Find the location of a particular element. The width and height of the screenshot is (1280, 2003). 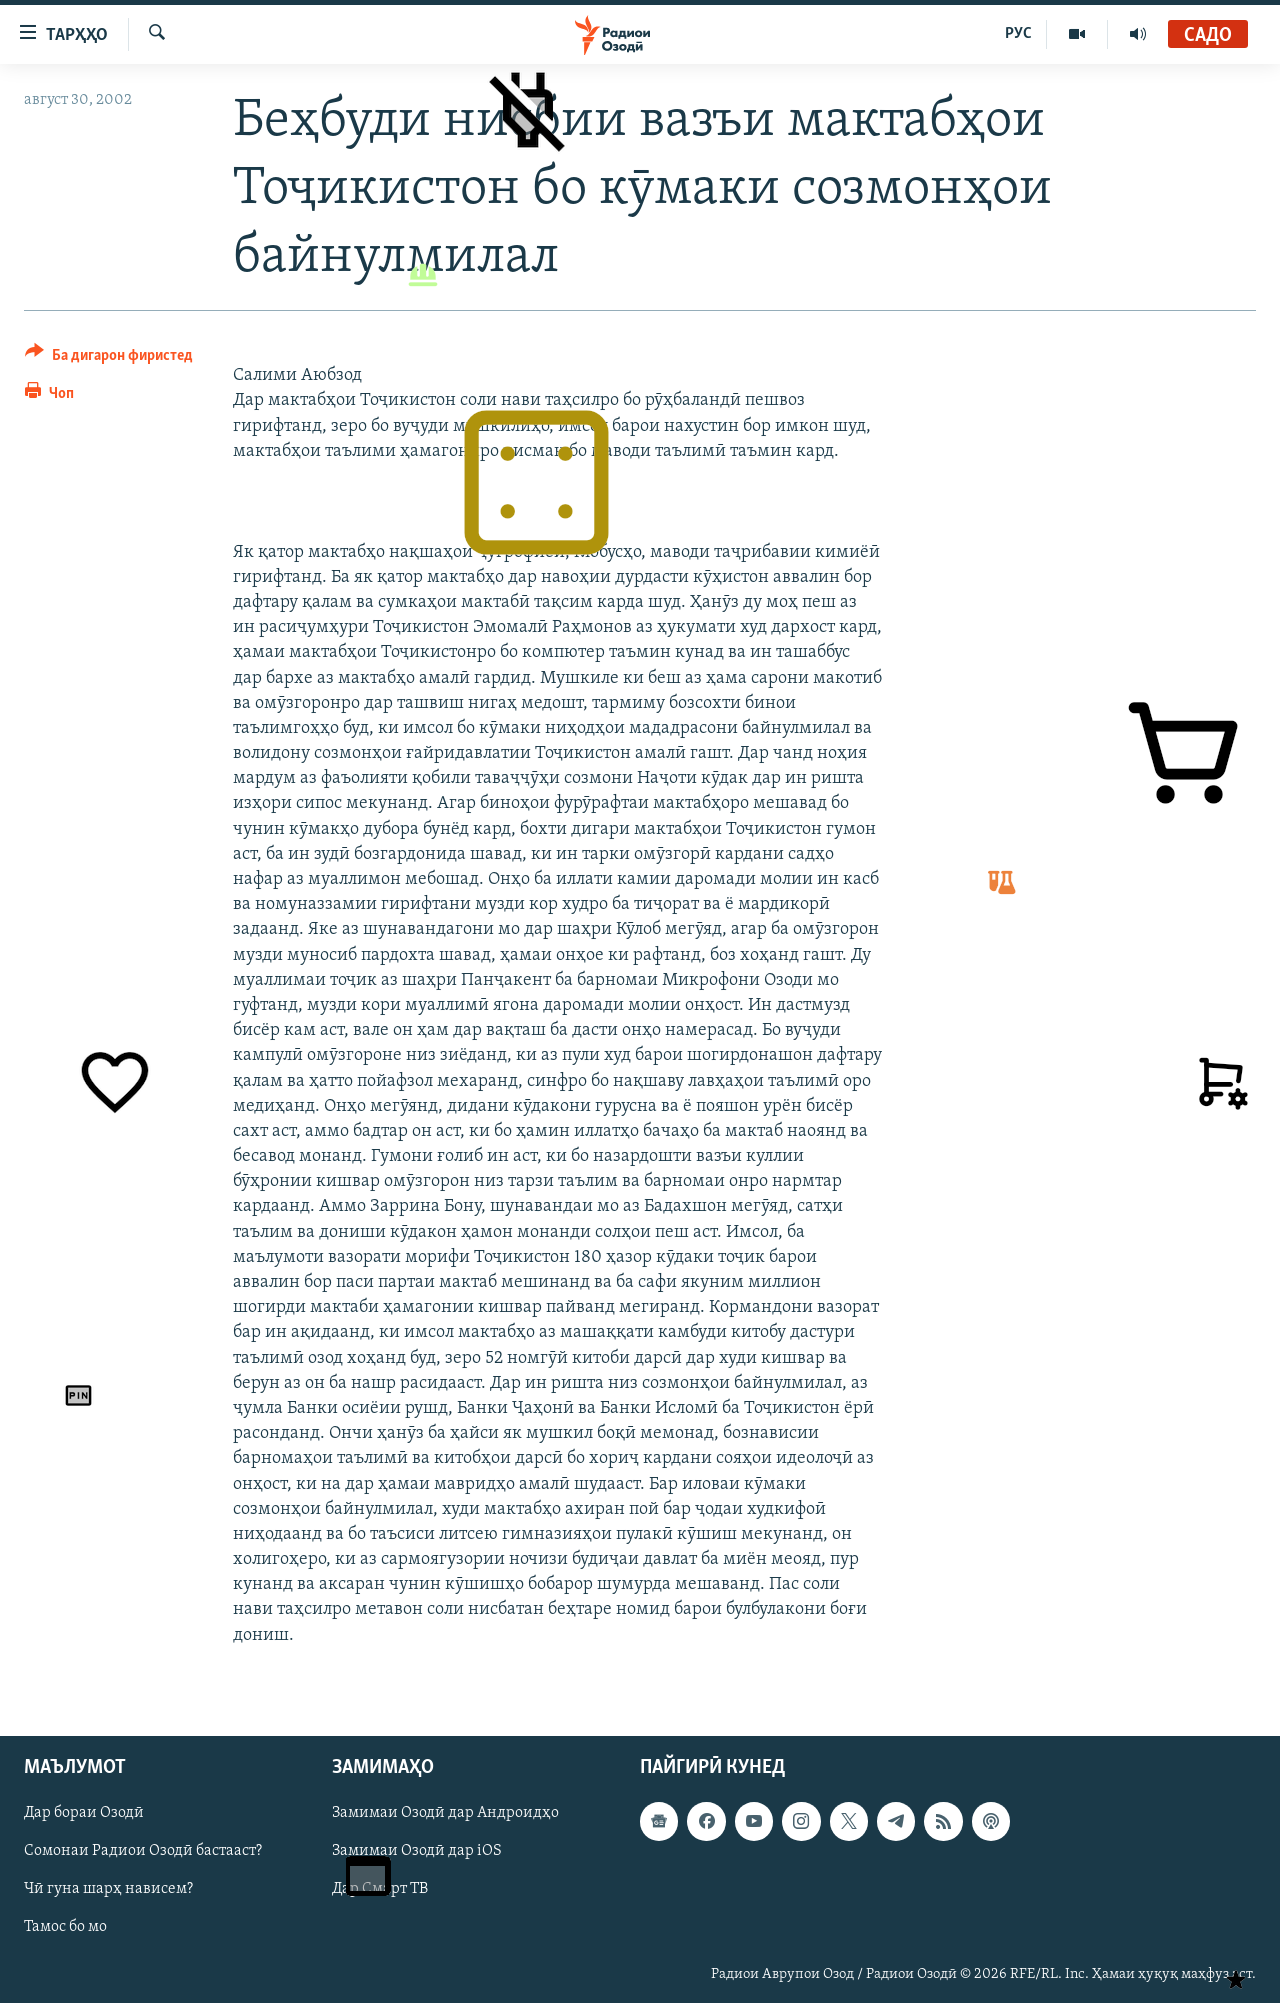

access construction or building projects is located at coordinates (423, 275).